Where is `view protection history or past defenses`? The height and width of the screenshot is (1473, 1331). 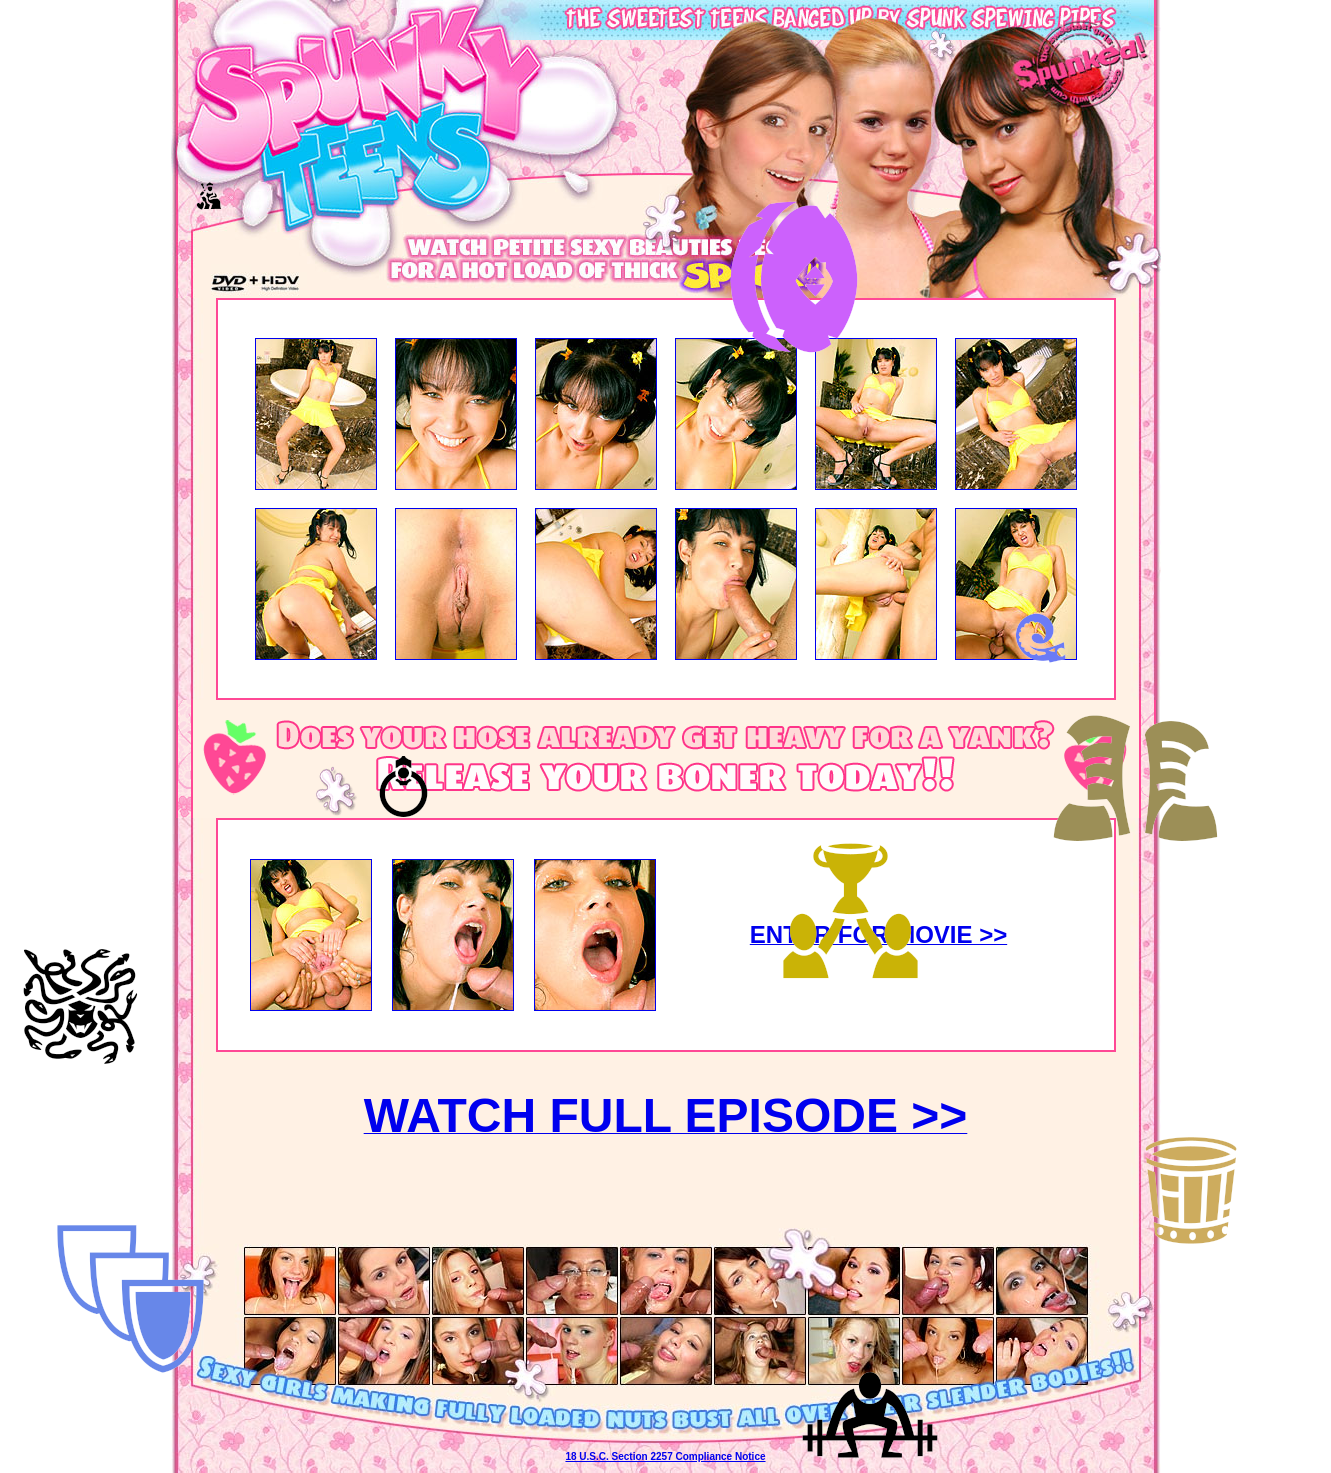
view protection history or past defenses is located at coordinates (130, 1298).